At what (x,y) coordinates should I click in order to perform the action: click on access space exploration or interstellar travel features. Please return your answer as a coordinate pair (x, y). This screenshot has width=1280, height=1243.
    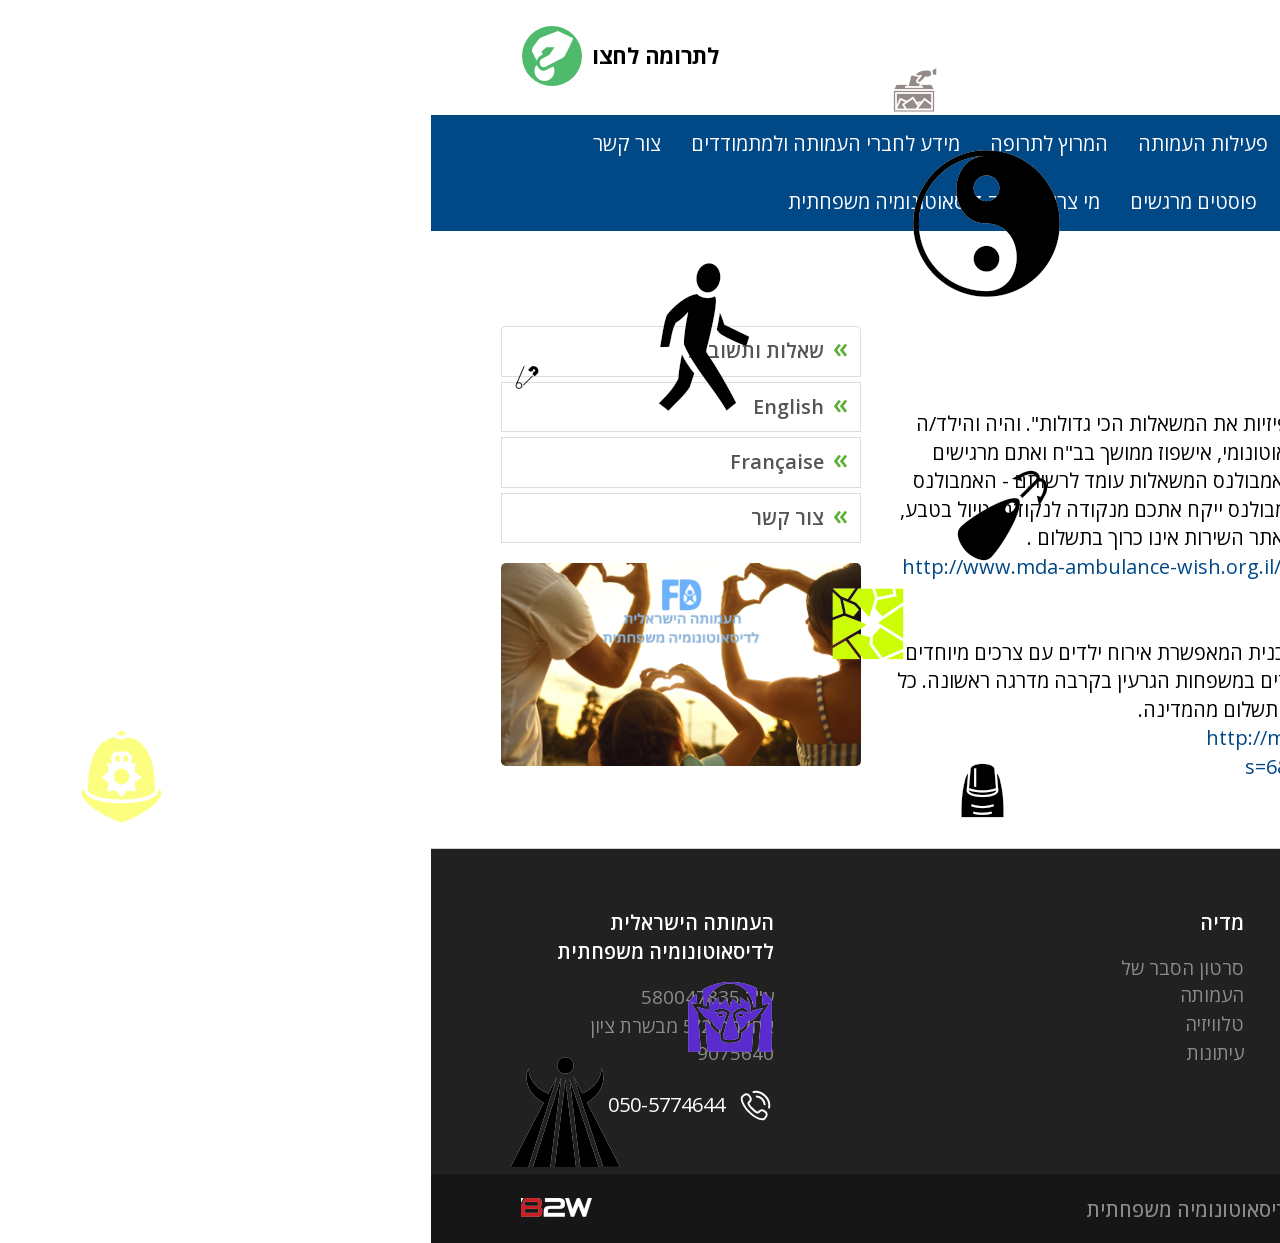
    Looking at the image, I should click on (566, 1112).